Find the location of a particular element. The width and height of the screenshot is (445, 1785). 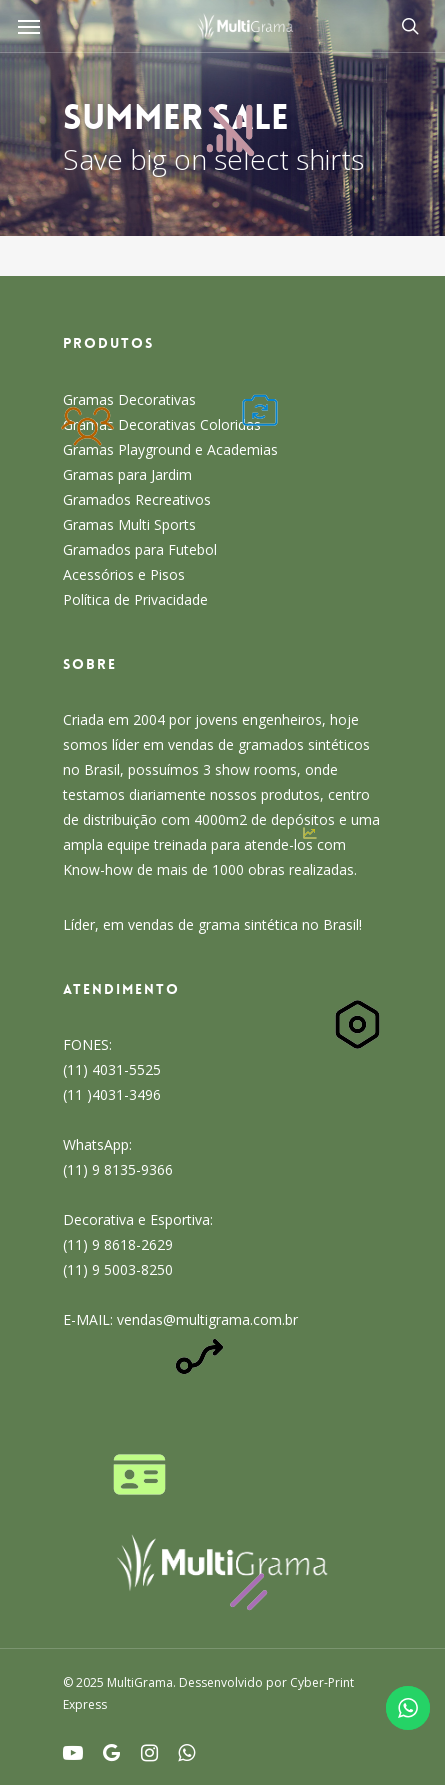

switch between front and rear camera is located at coordinates (260, 411).